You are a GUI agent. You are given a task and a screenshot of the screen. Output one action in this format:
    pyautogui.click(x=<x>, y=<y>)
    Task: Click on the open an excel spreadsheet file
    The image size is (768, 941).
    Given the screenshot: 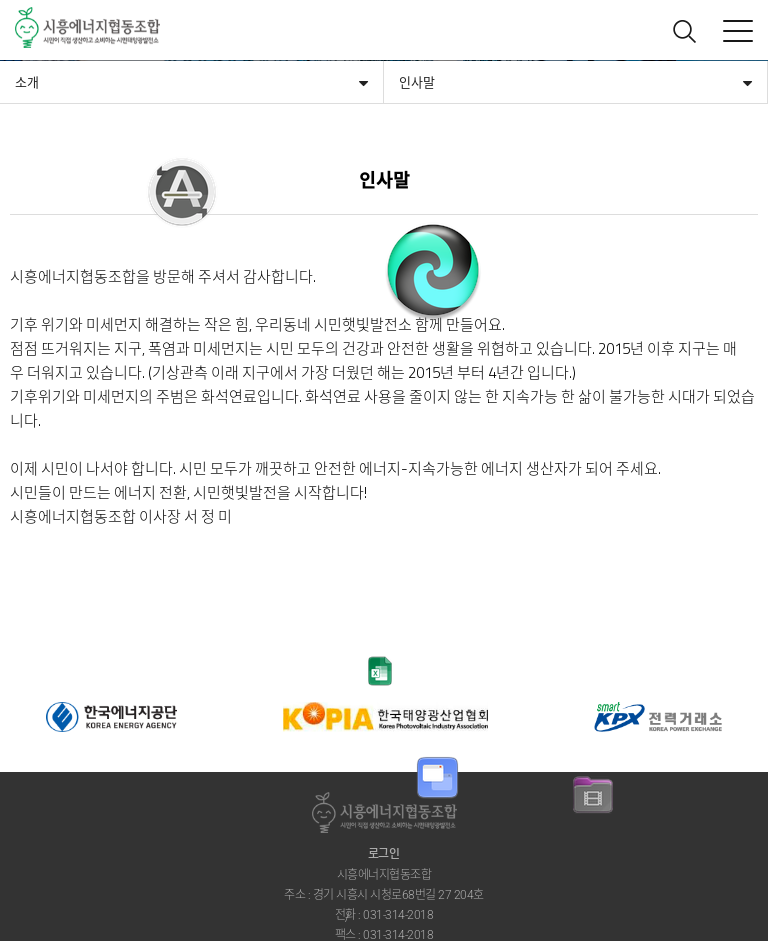 What is the action you would take?
    pyautogui.click(x=380, y=671)
    